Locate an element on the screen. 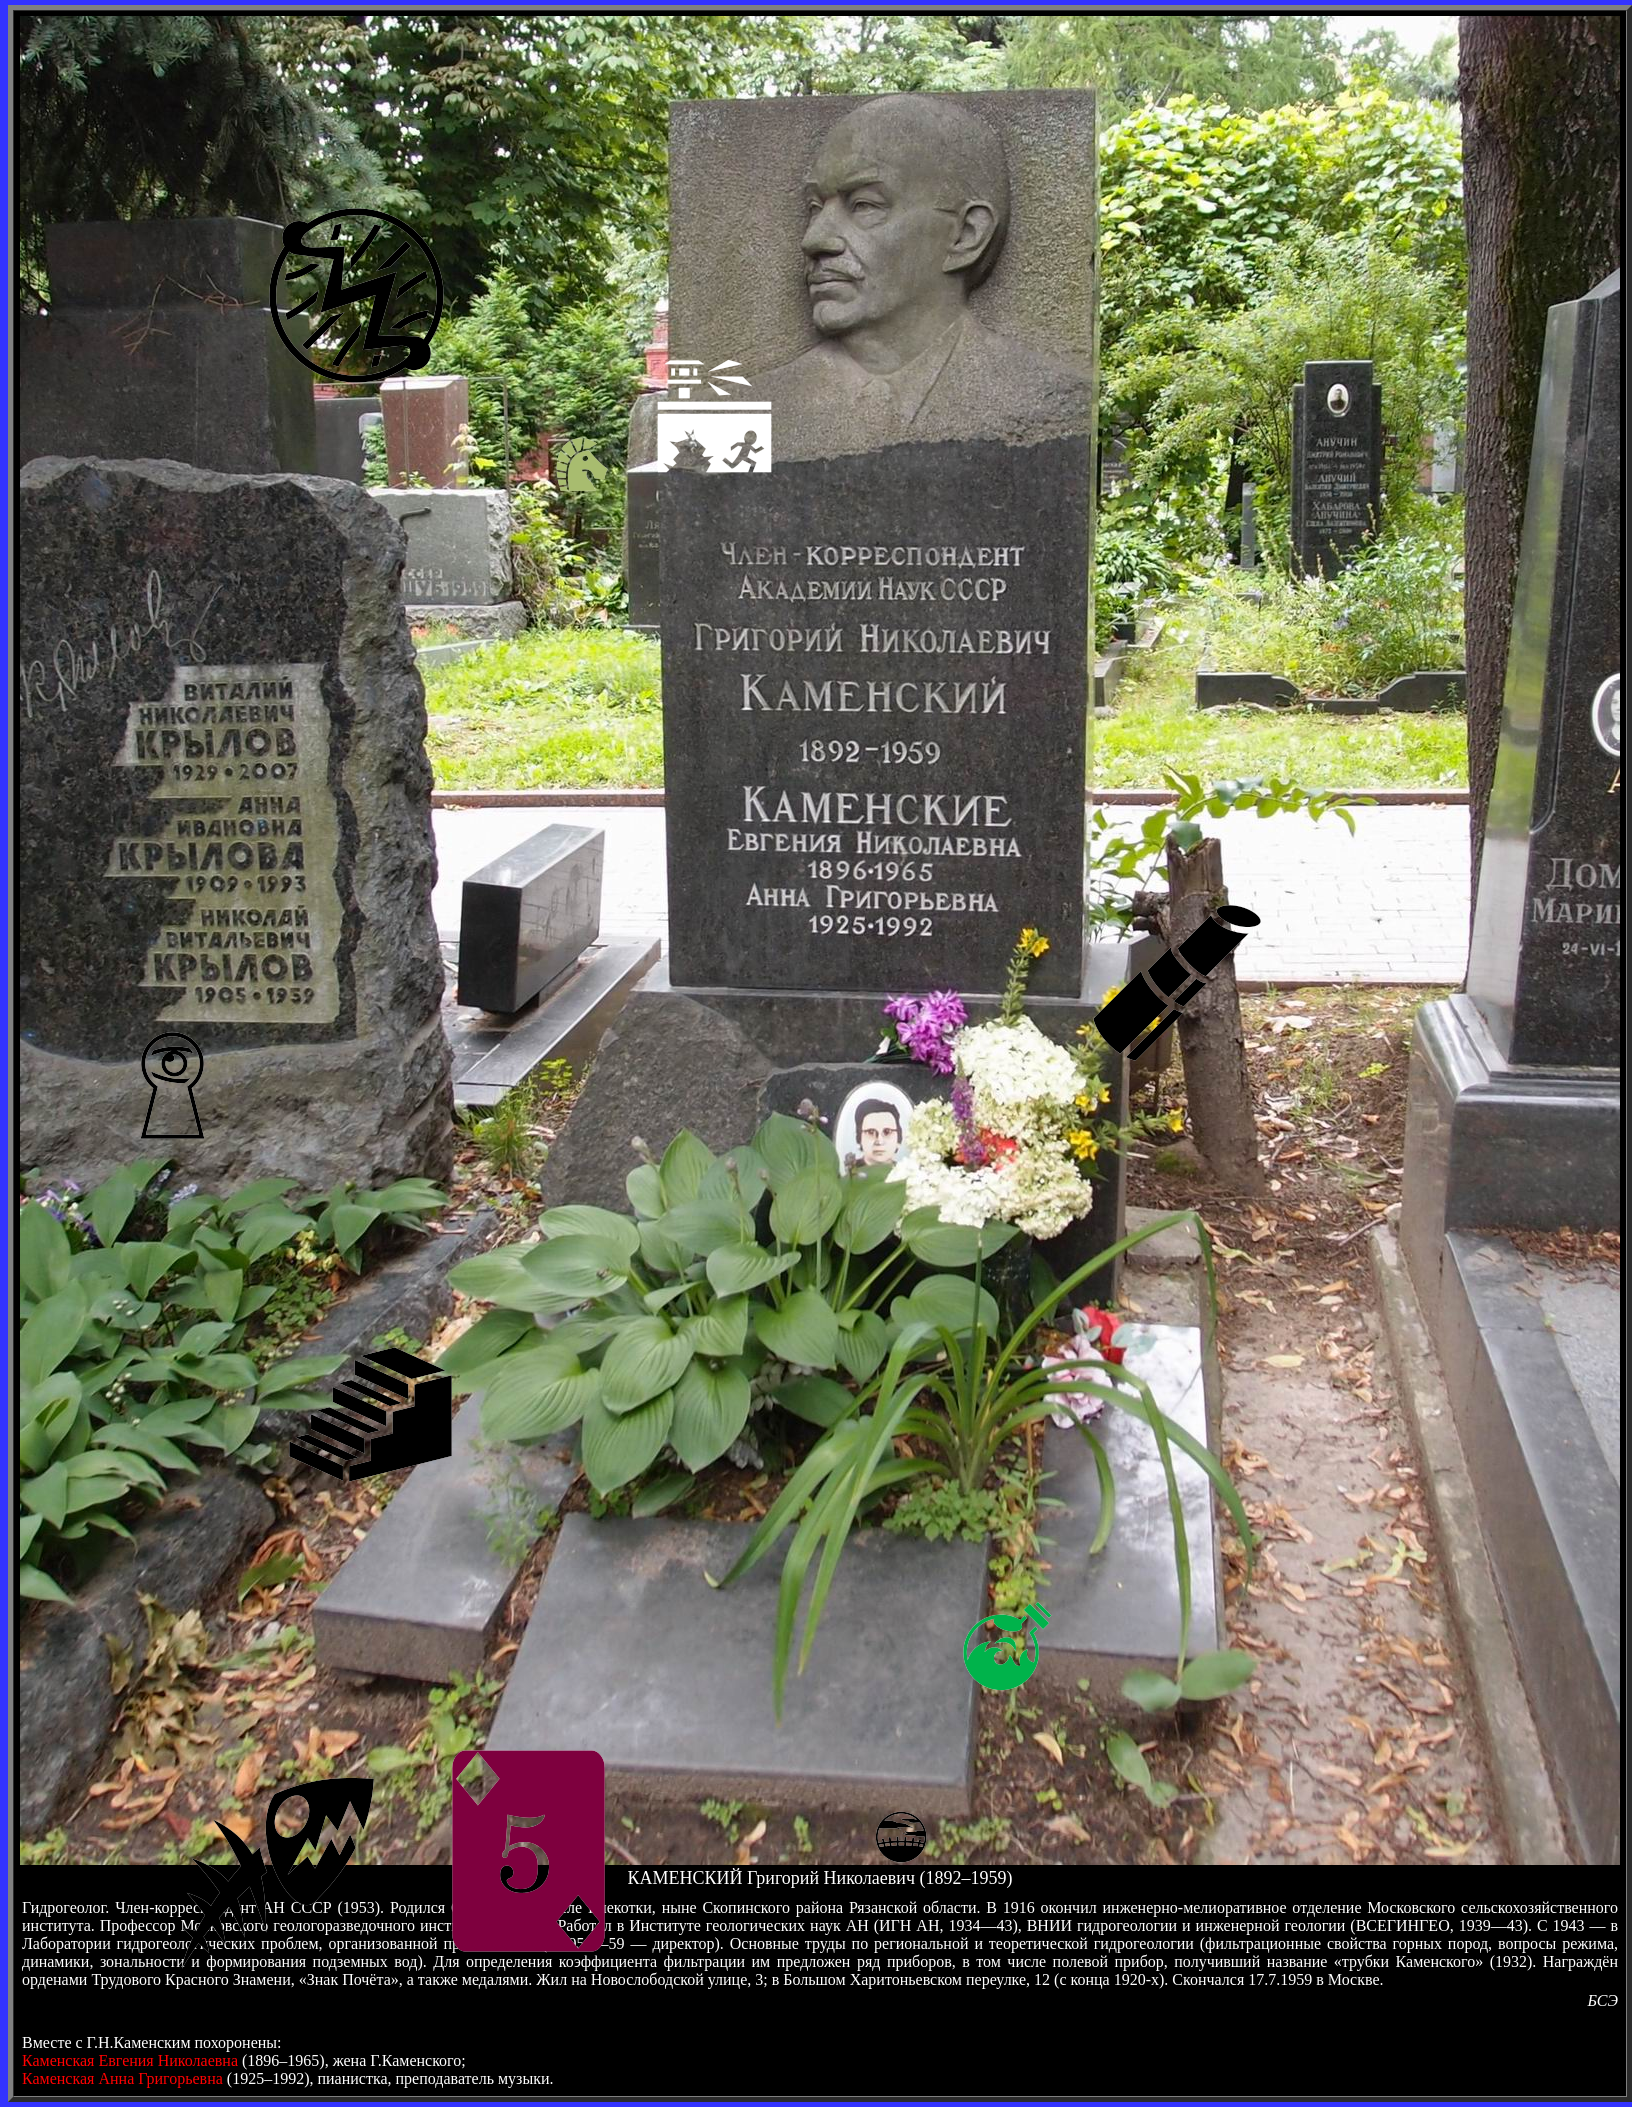  five of diamonds playing card is located at coordinates (528, 1851).